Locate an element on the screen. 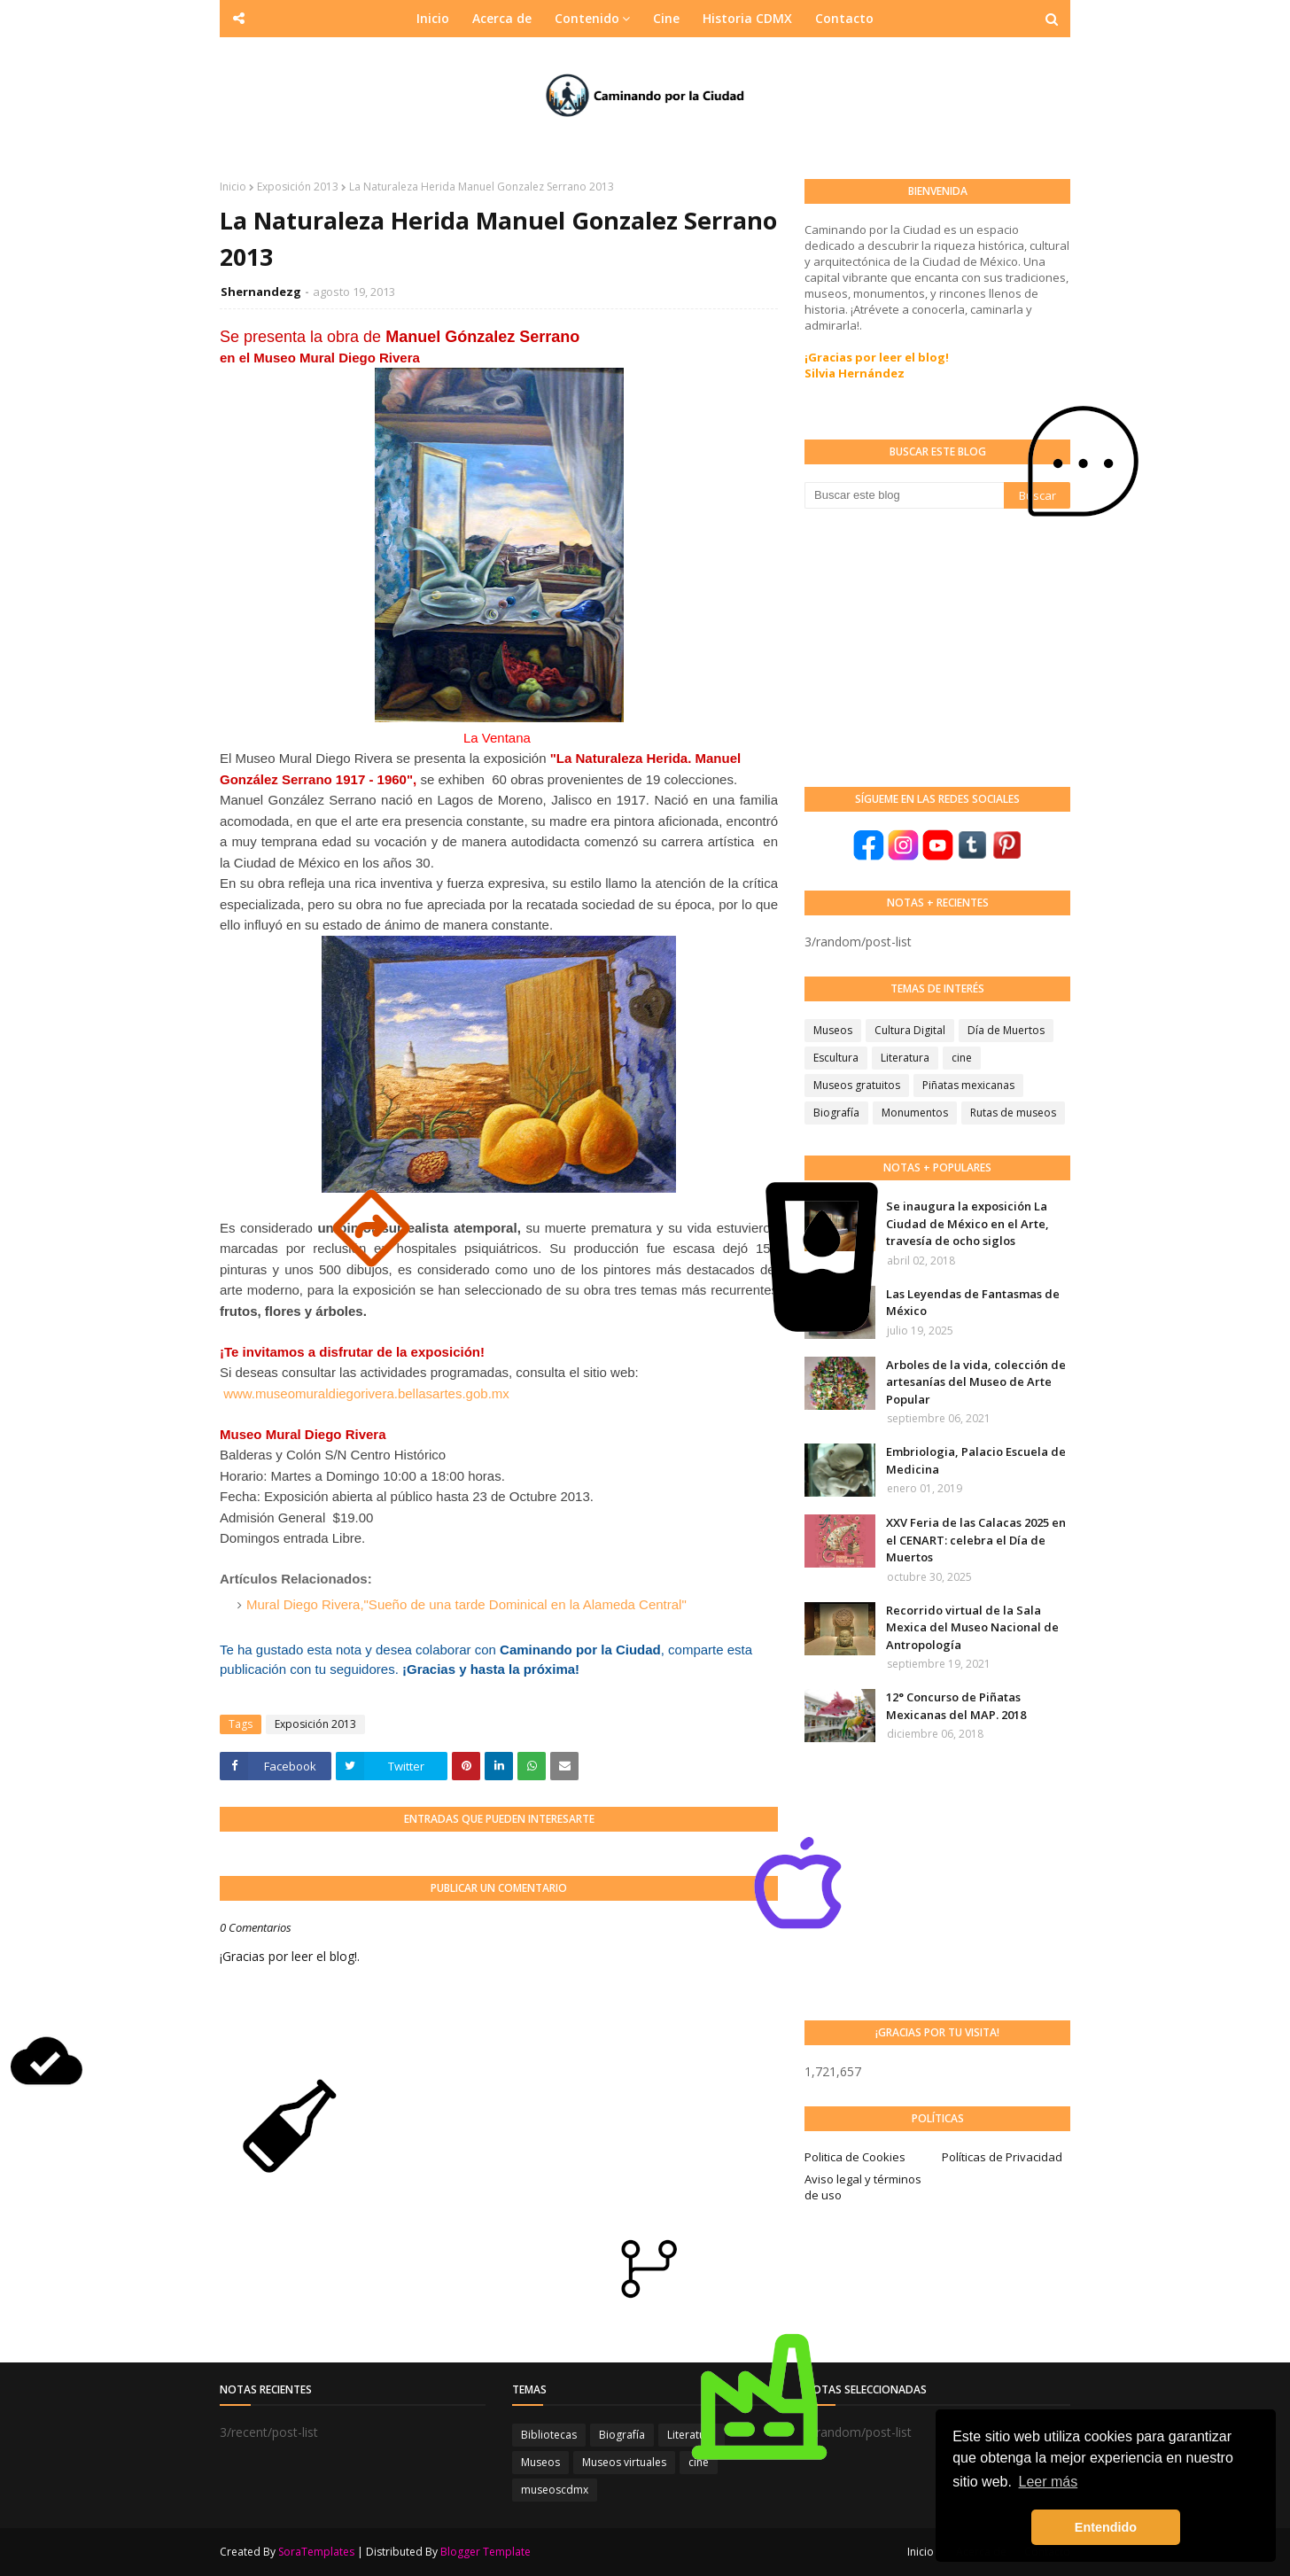 The width and height of the screenshot is (1290, 2576). view repository branches is located at coordinates (645, 2269).